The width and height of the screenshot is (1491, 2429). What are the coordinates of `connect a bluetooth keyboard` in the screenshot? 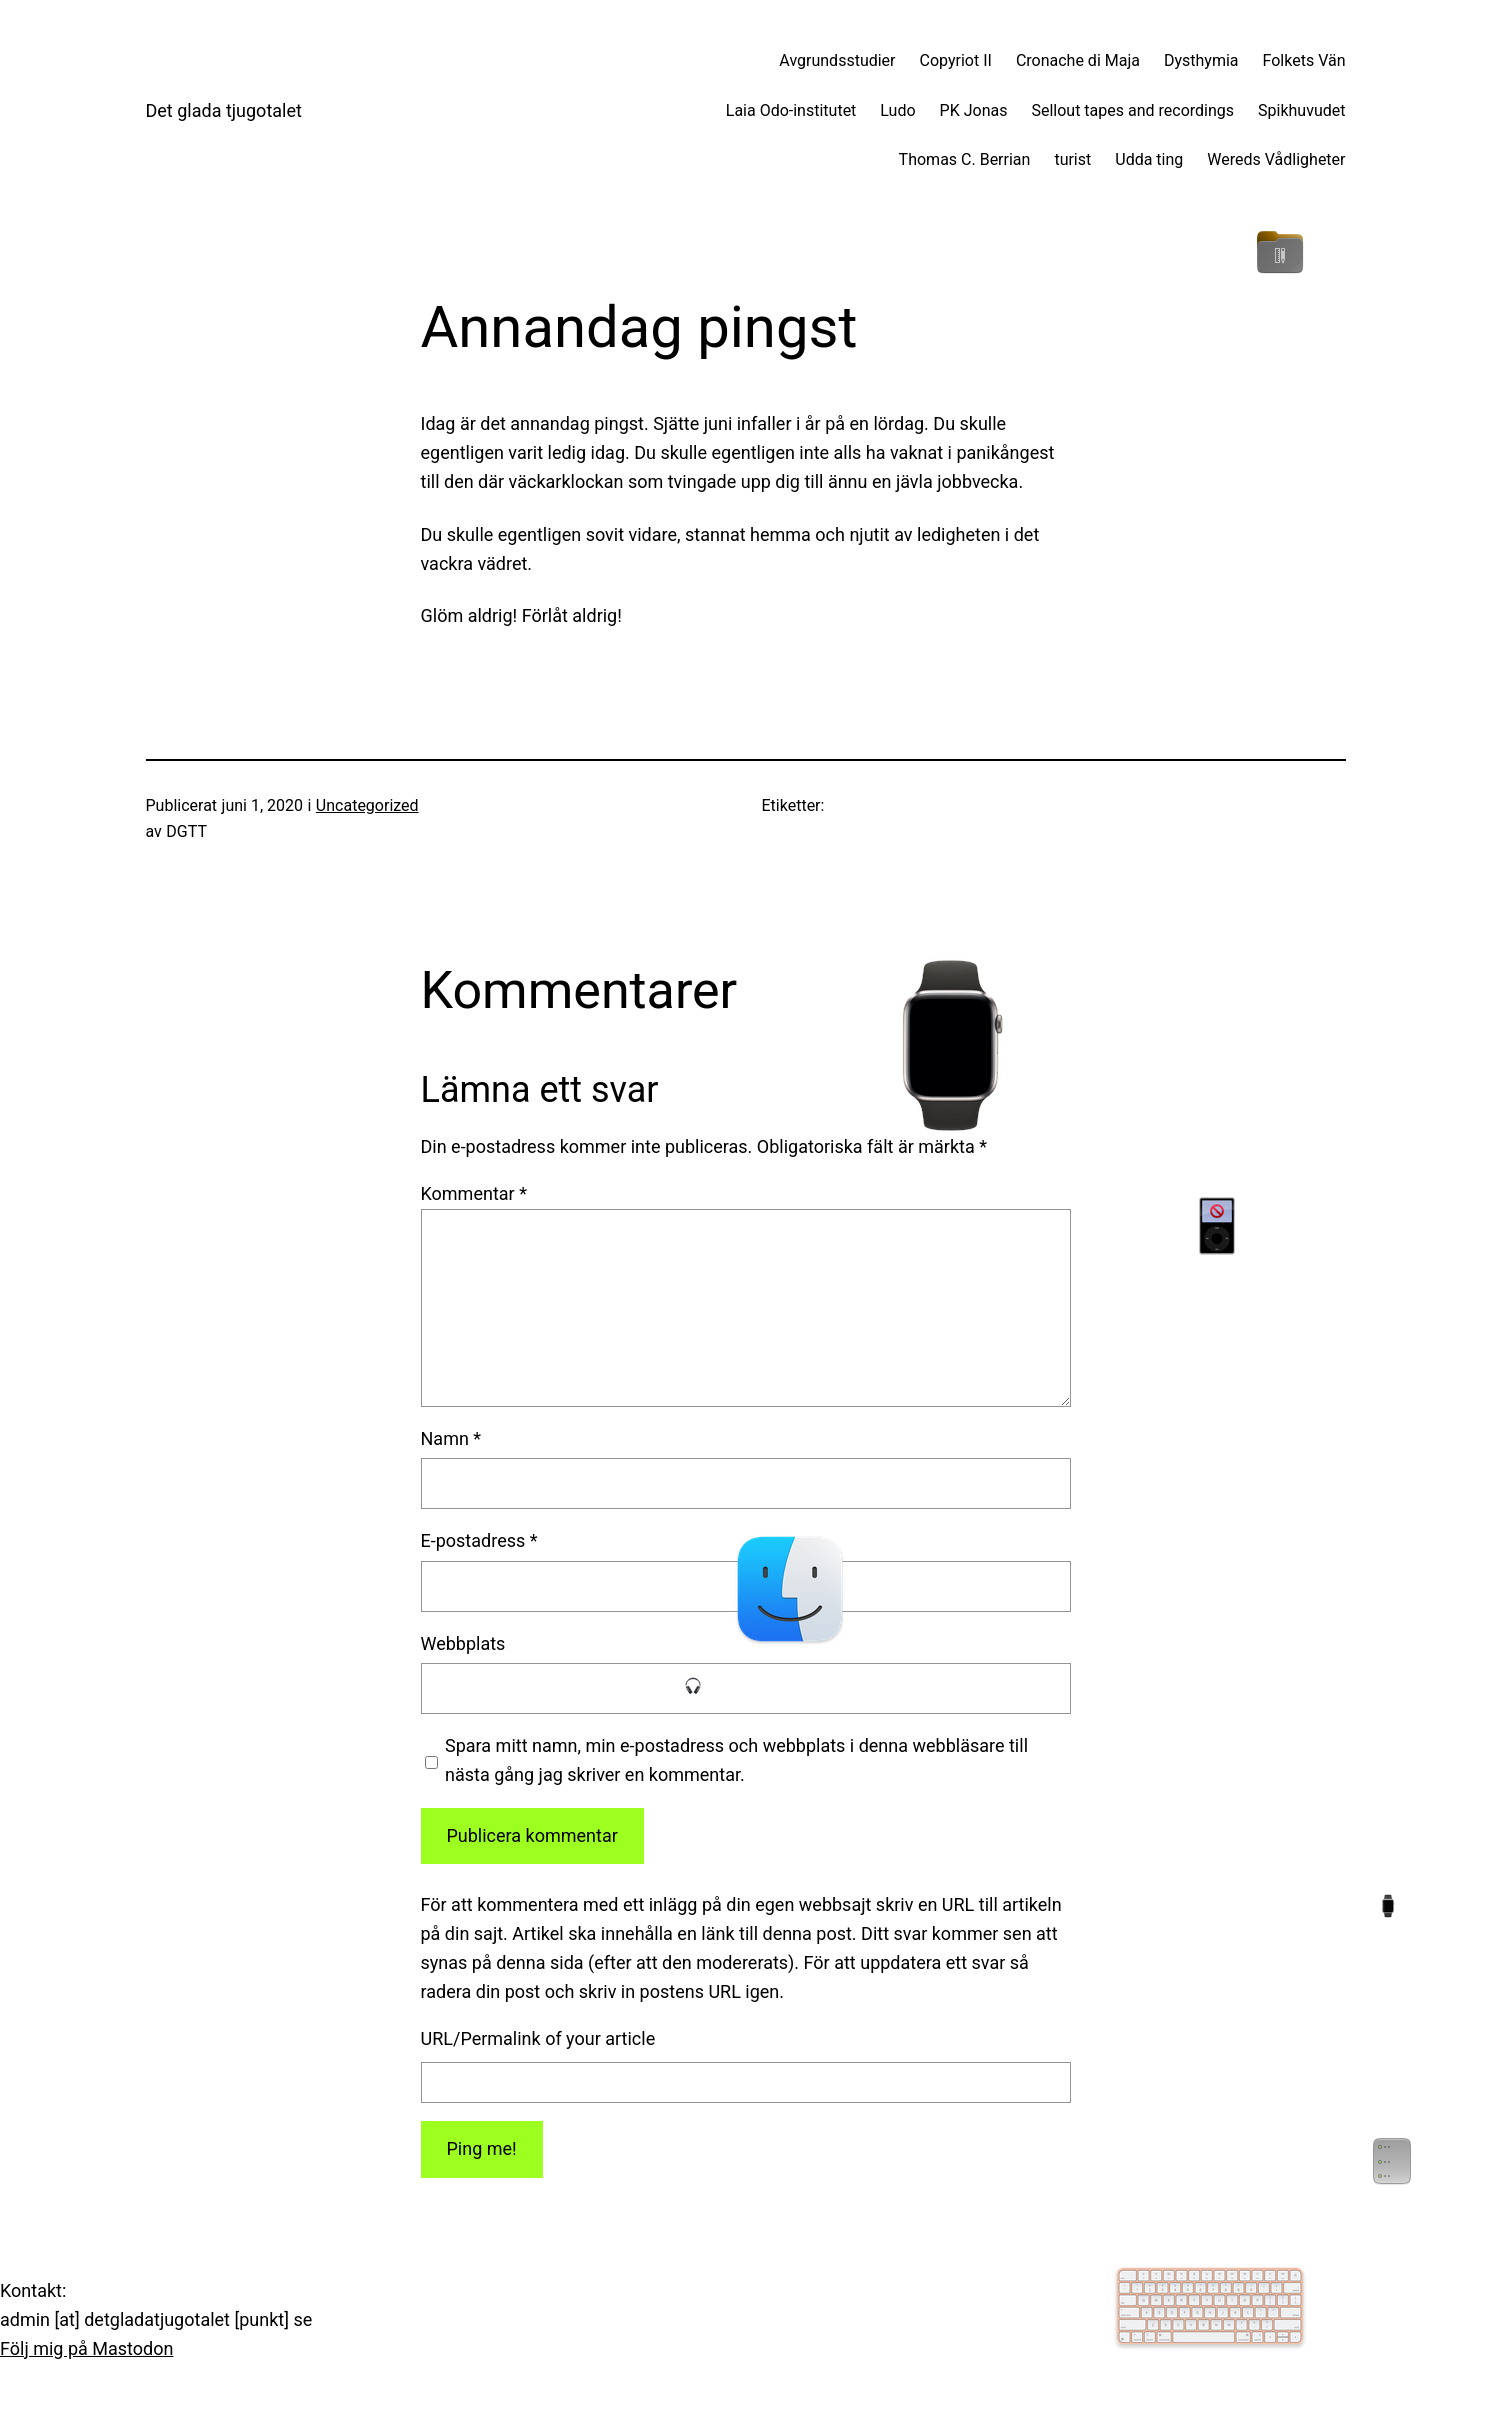 It's located at (1210, 2306).